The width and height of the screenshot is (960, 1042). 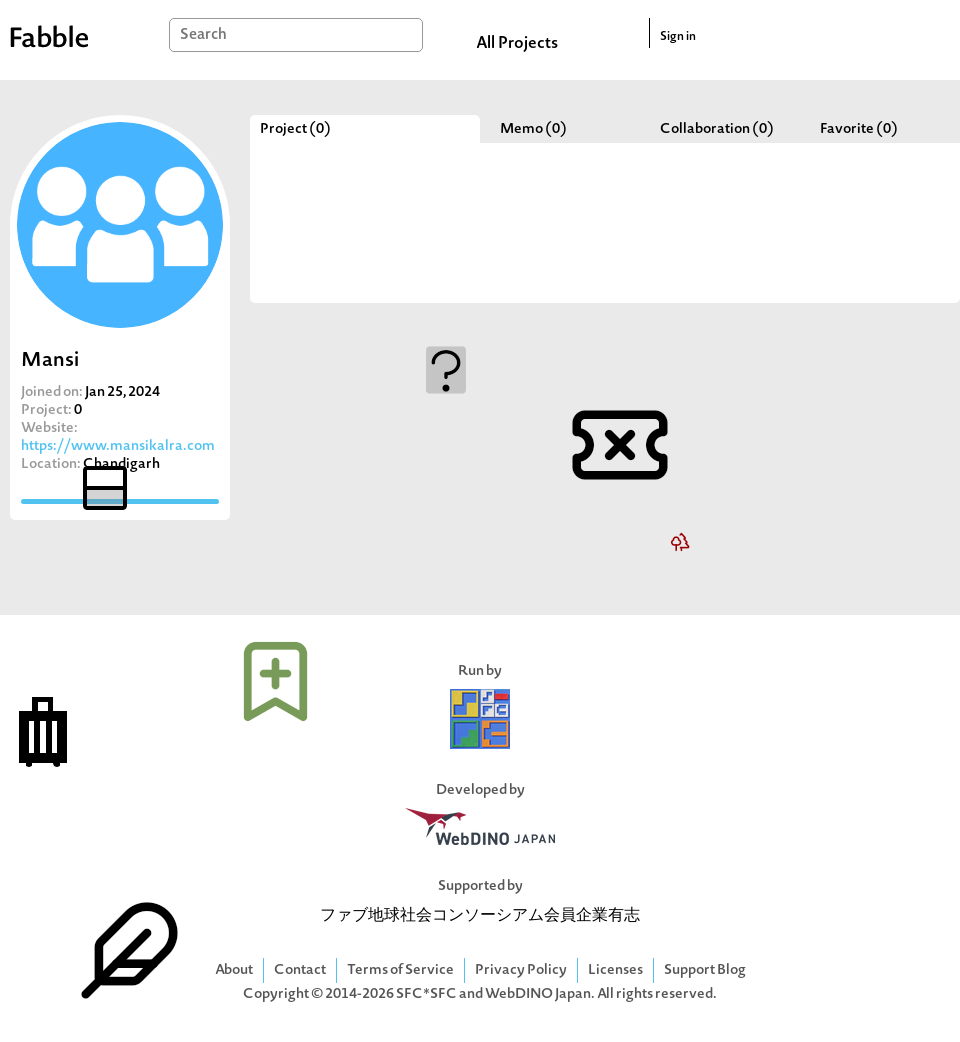 I want to click on access help or support information, so click(x=446, y=370).